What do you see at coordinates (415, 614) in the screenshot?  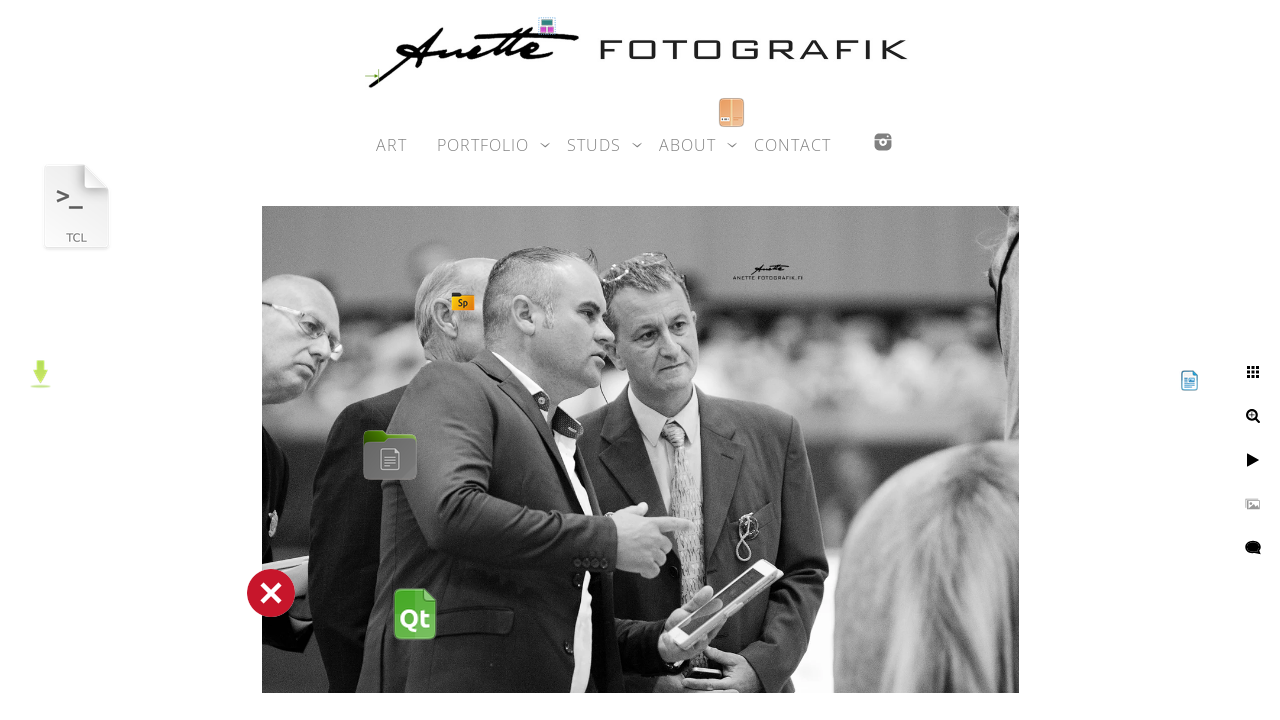 I see `a QML source file used in Qt application development` at bounding box center [415, 614].